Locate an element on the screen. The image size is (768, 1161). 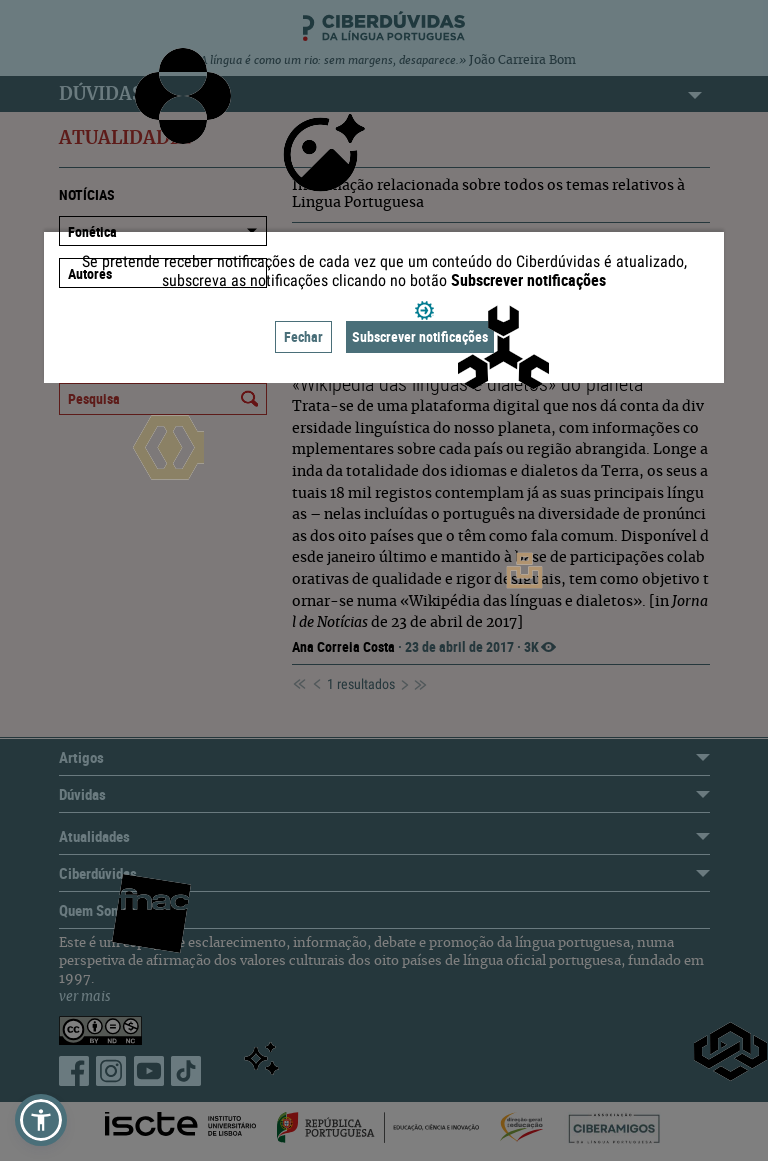
unsplash logo - access free stock photos is located at coordinates (524, 570).